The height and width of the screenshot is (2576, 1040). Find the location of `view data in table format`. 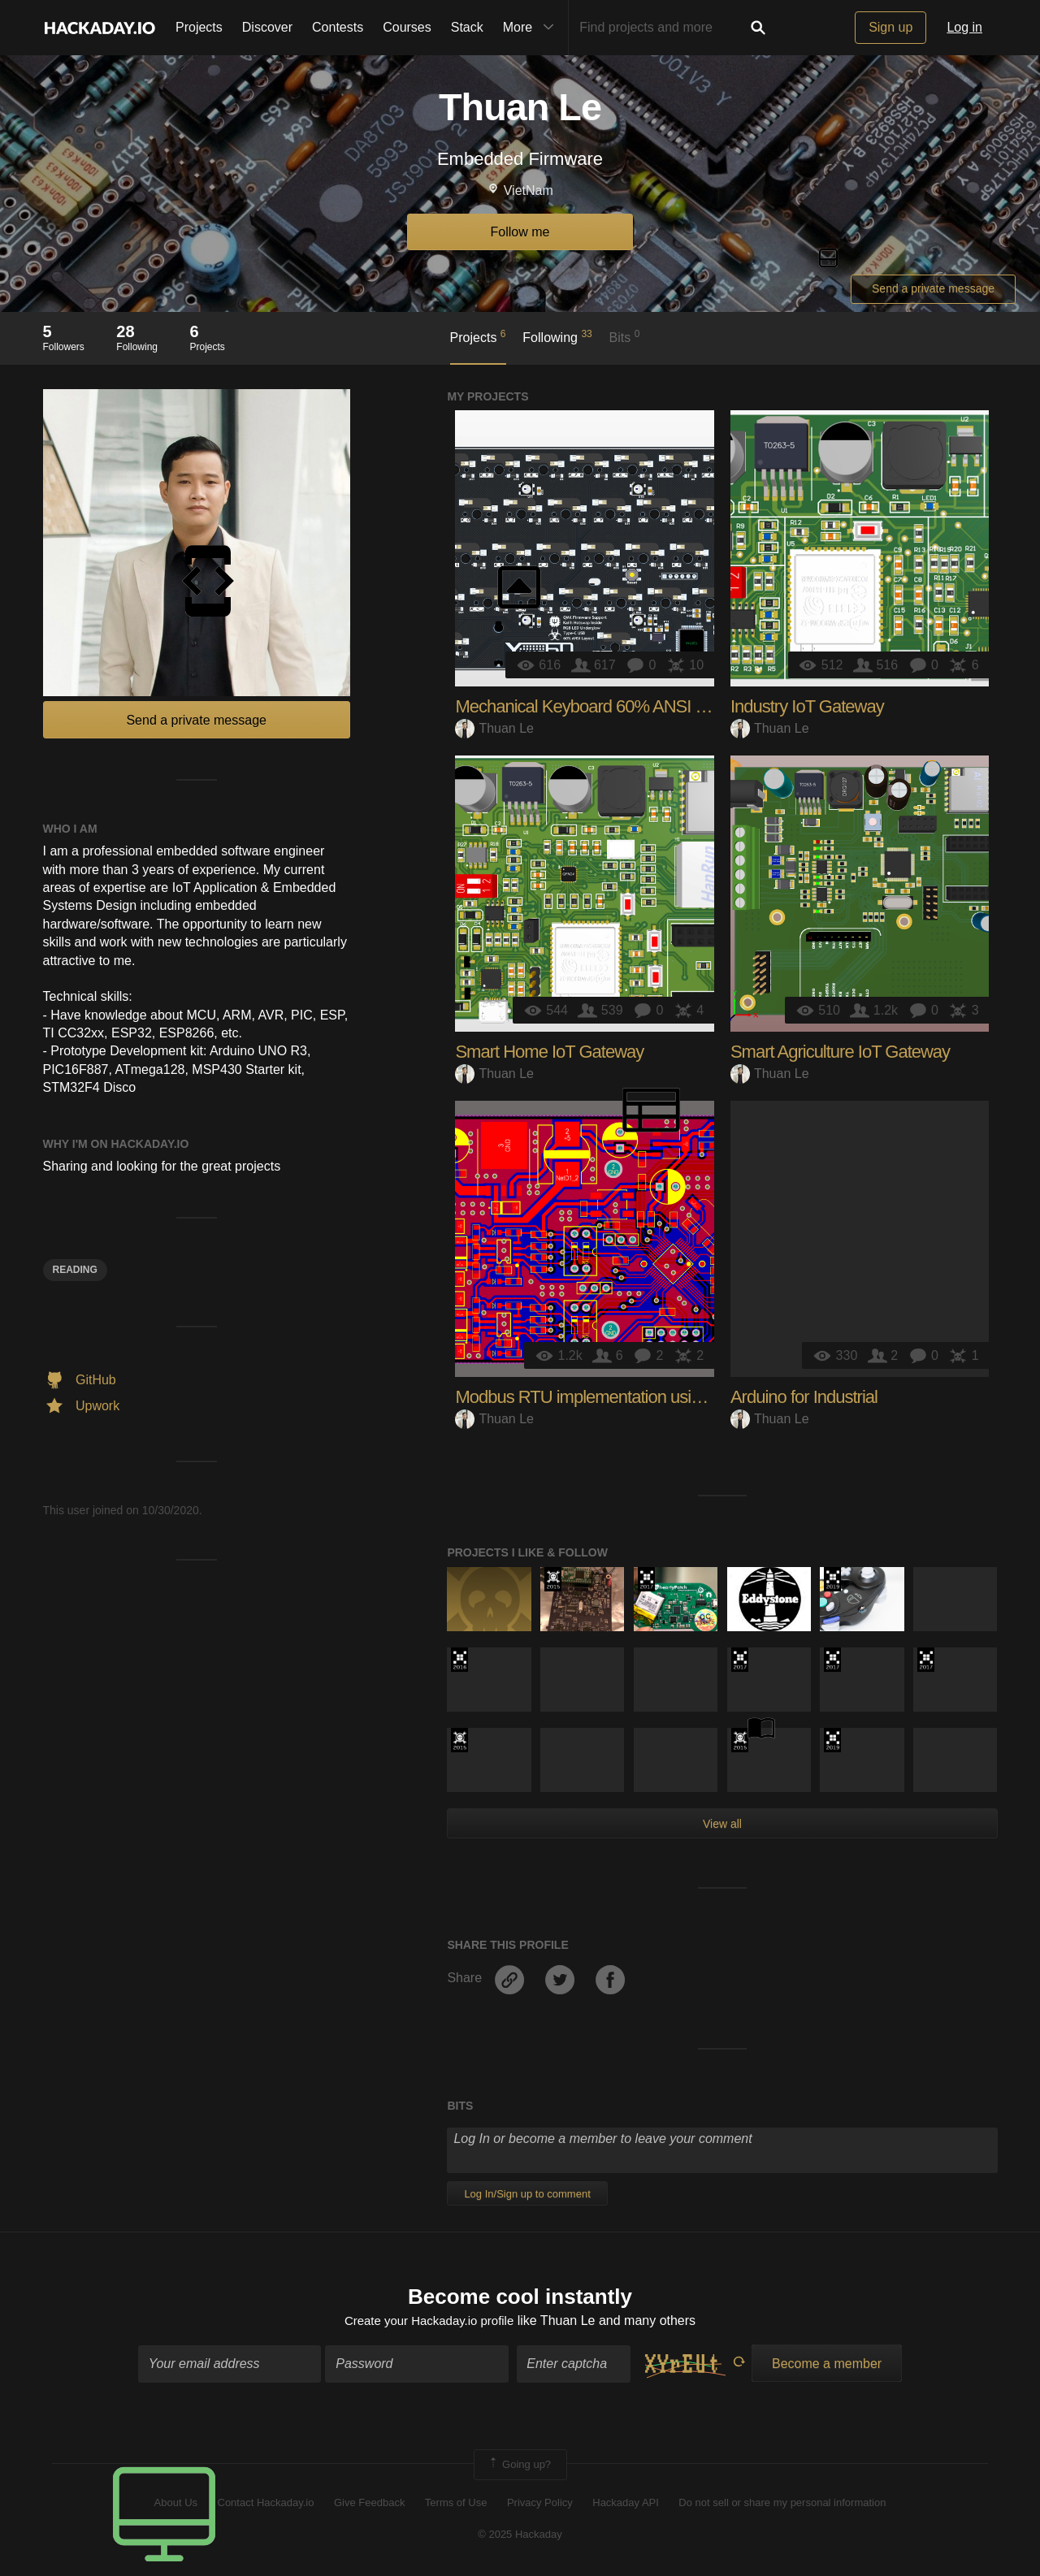

view data in table format is located at coordinates (651, 1110).